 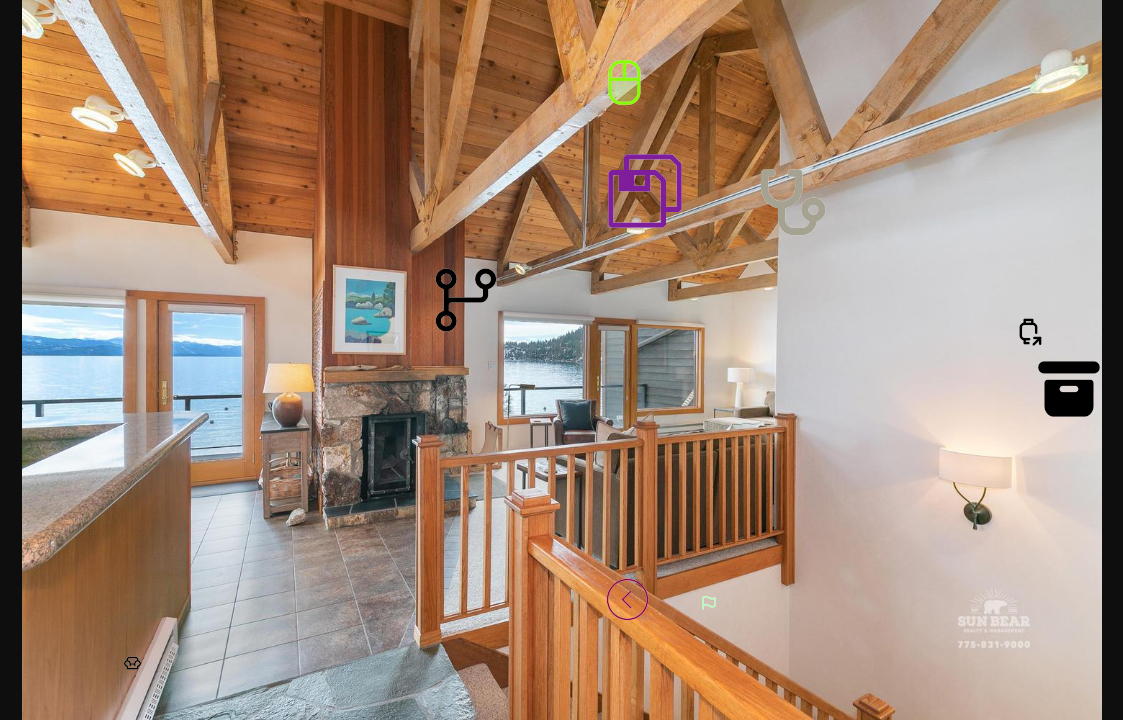 What do you see at coordinates (132, 663) in the screenshot?
I see `browse furniture or home decor items` at bounding box center [132, 663].